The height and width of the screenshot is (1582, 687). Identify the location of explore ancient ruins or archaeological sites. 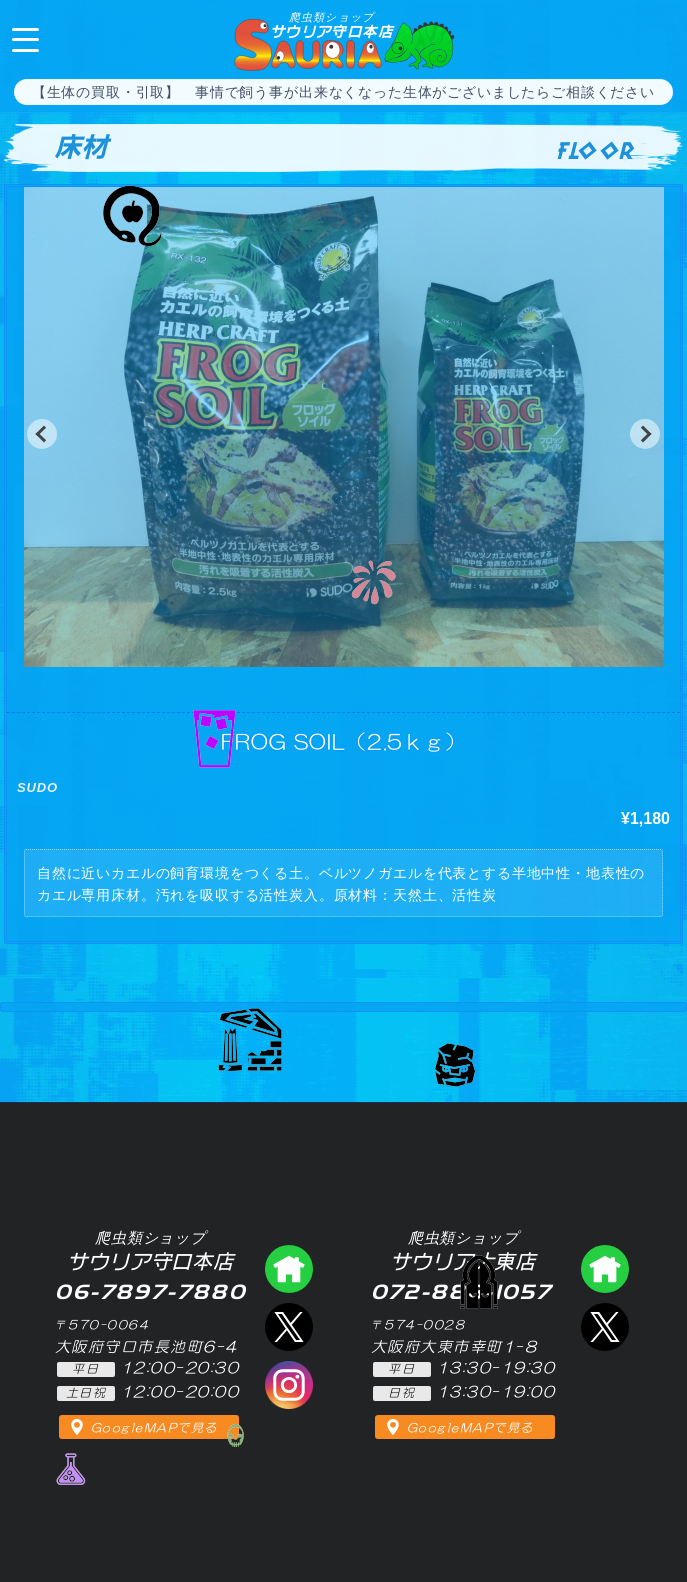
(250, 1040).